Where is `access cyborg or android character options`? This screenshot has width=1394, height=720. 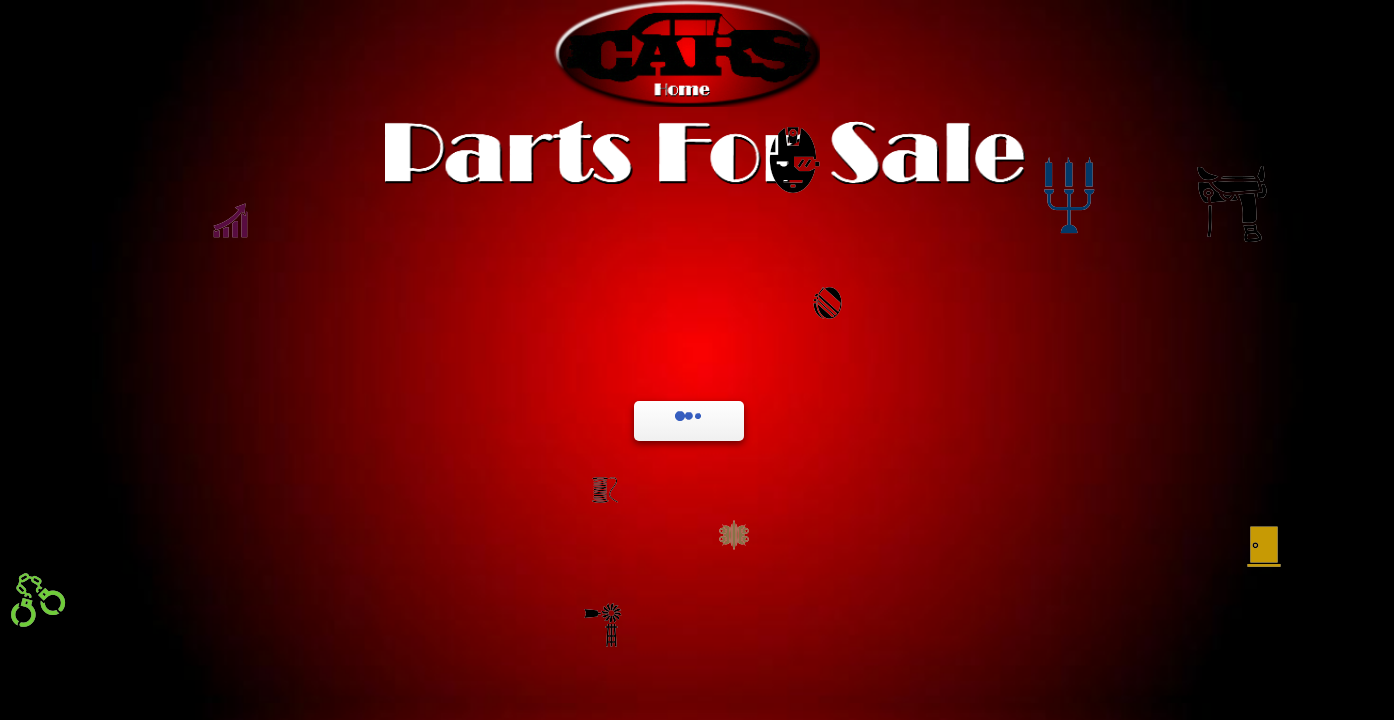
access cyborg or android character options is located at coordinates (793, 160).